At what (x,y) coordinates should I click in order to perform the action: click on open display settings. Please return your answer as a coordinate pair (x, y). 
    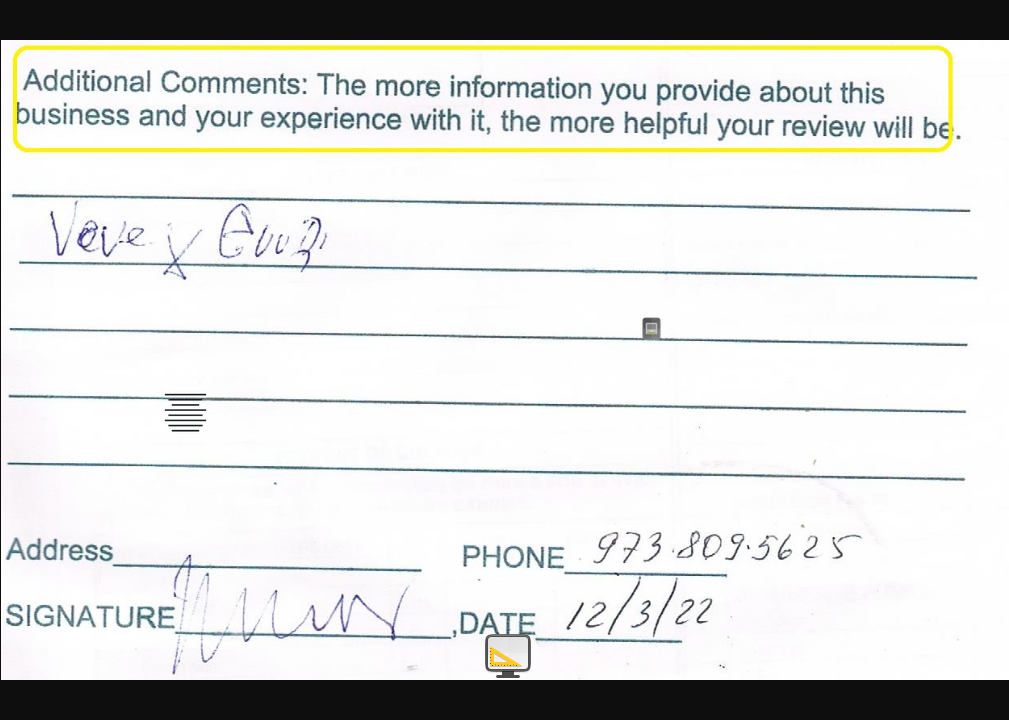
    Looking at the image, I should click on (508, 656).